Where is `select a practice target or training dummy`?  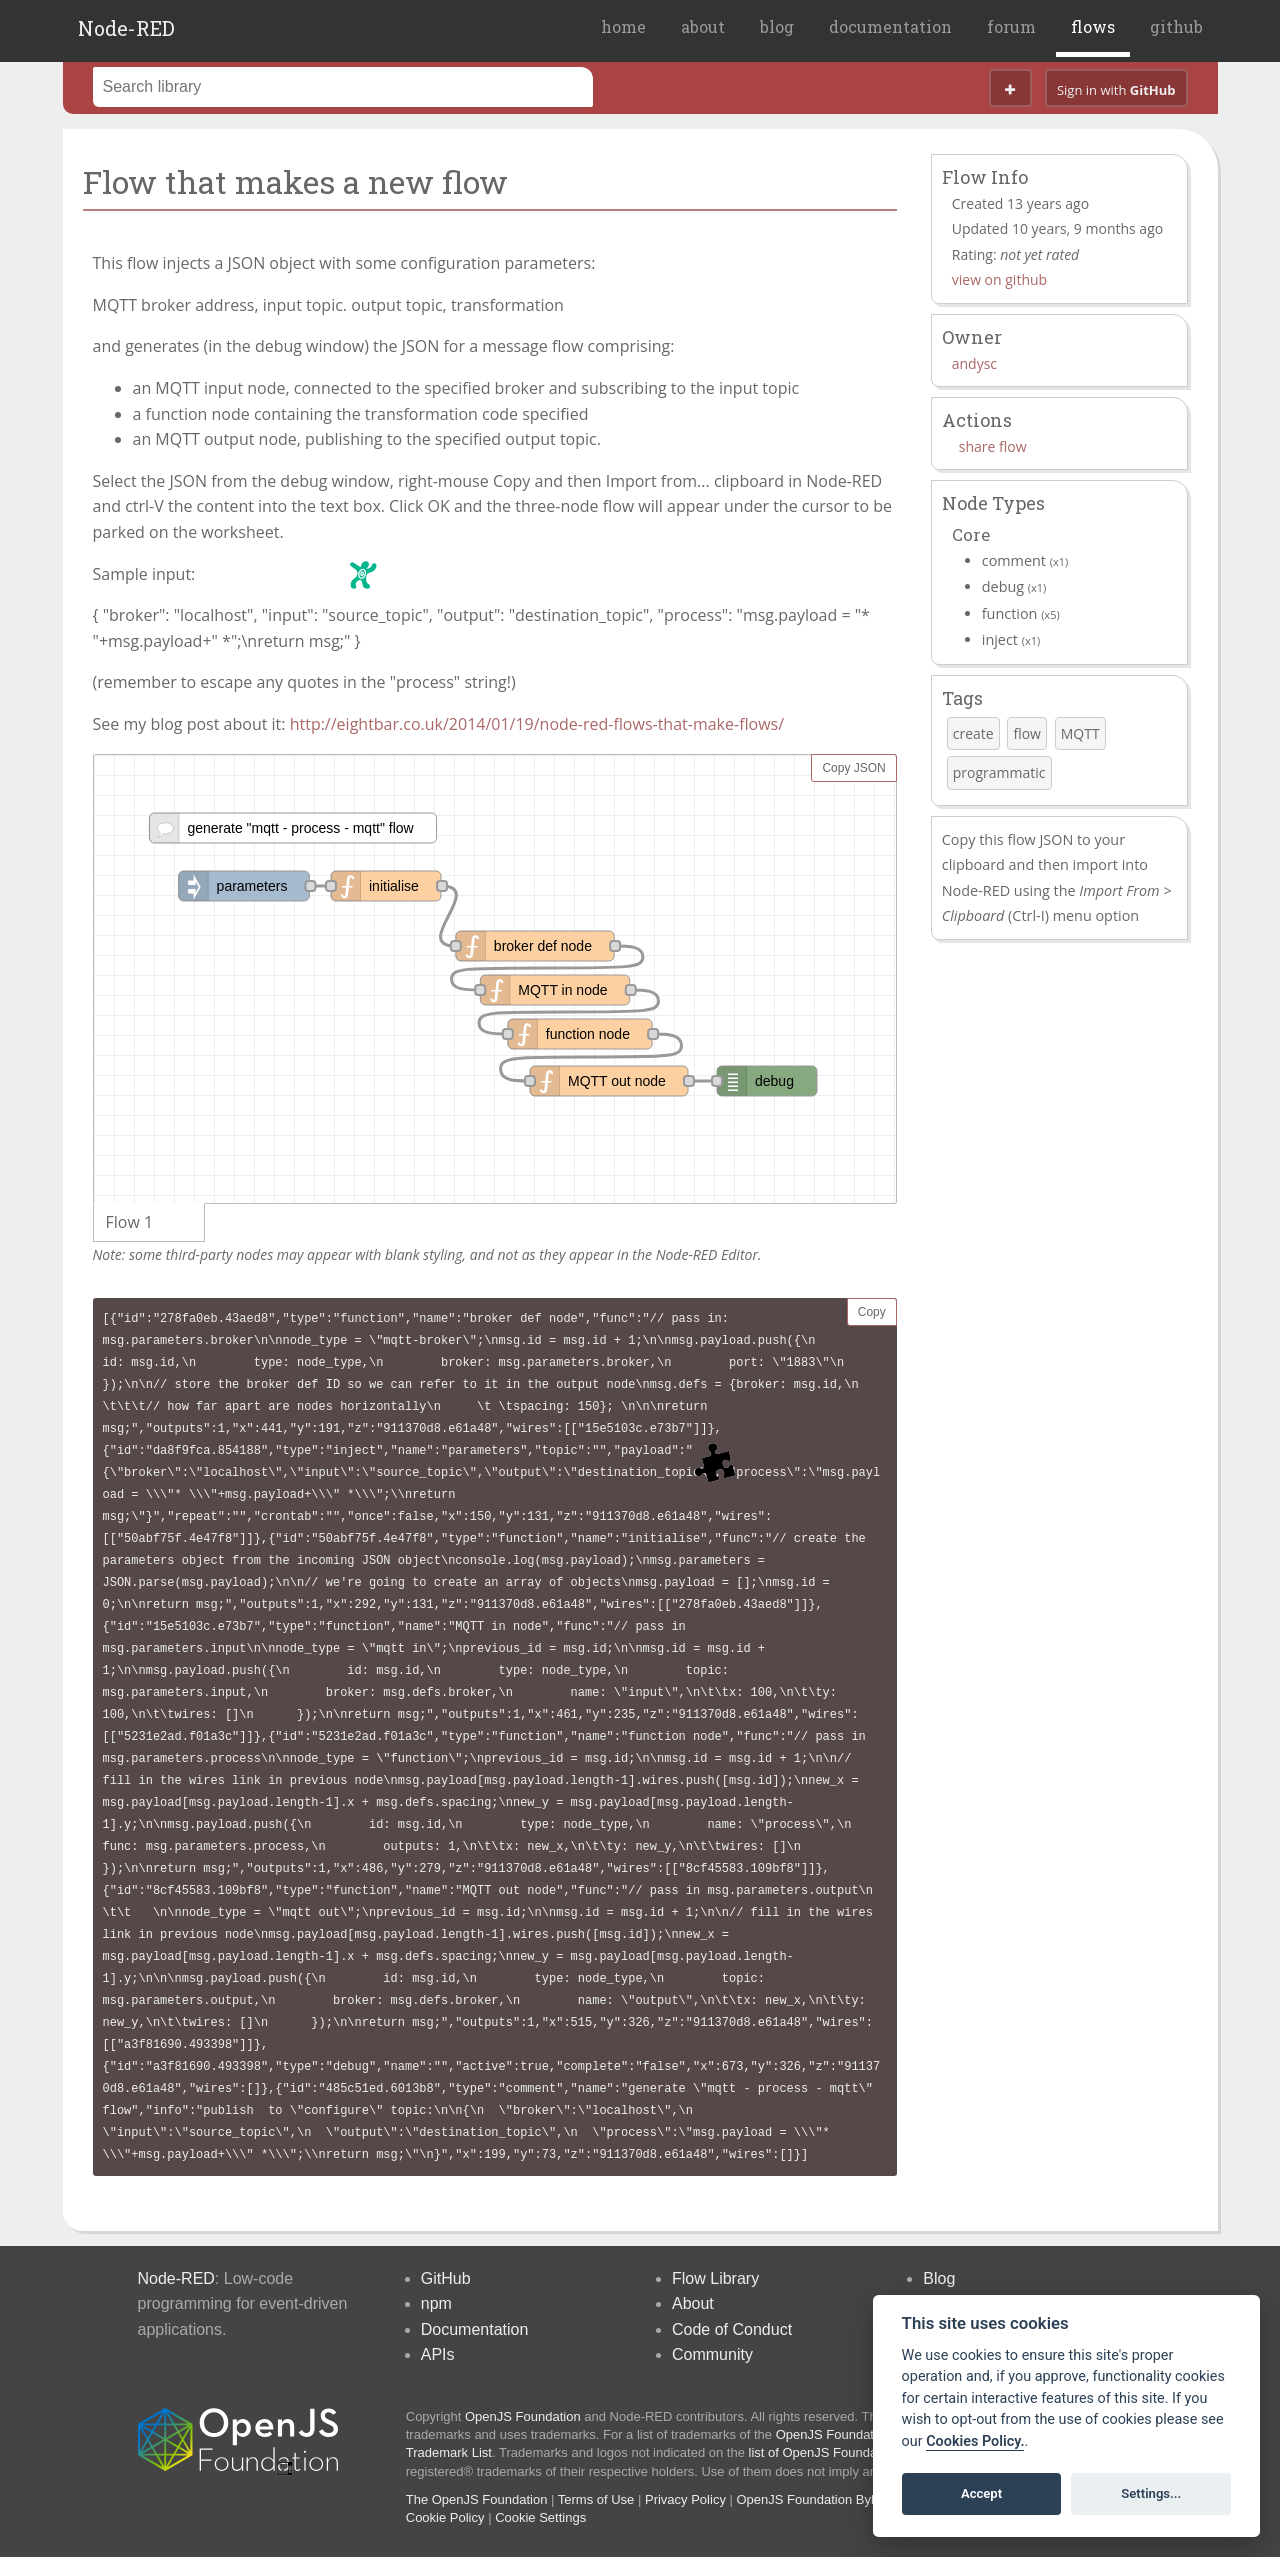 select a practice target or training dummy is located at coordinates (363, 575).